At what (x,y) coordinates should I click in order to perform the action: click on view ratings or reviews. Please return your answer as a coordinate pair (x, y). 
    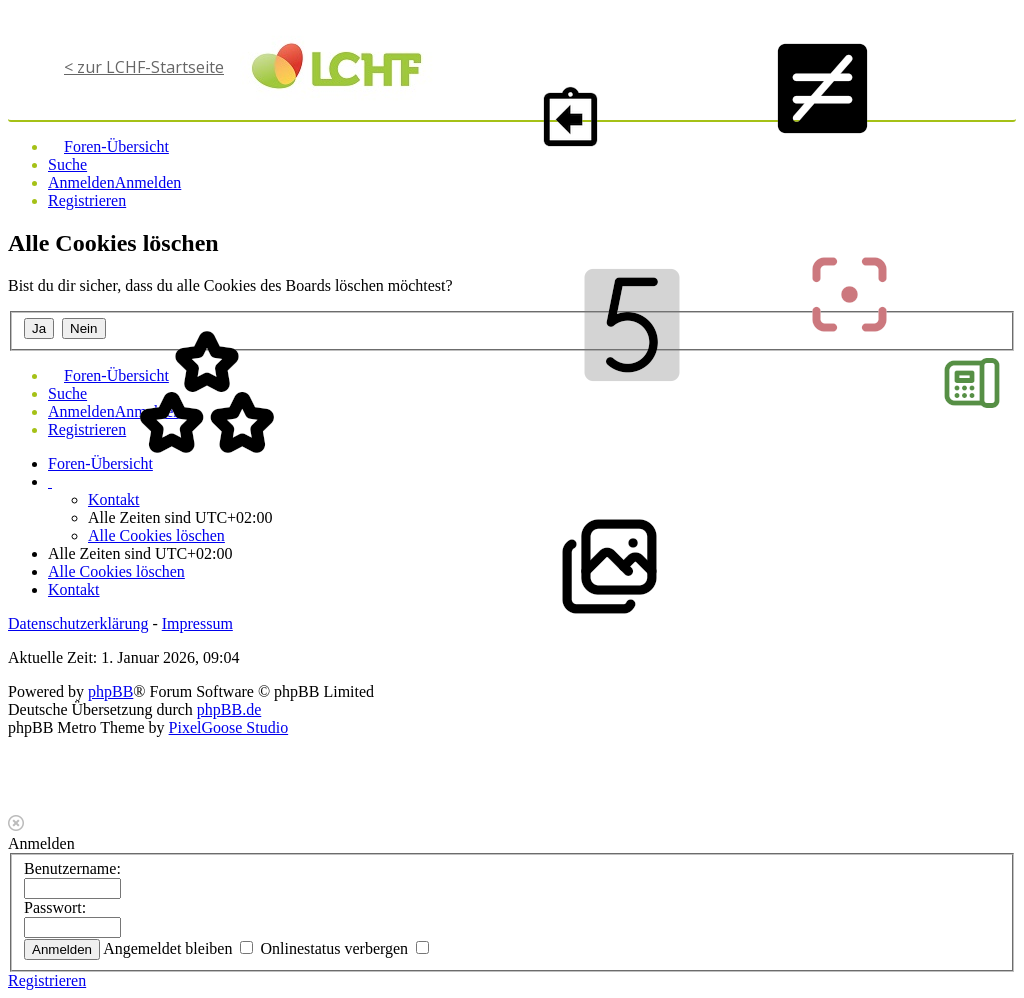
    Looking at the image, I should click on (207, 392).